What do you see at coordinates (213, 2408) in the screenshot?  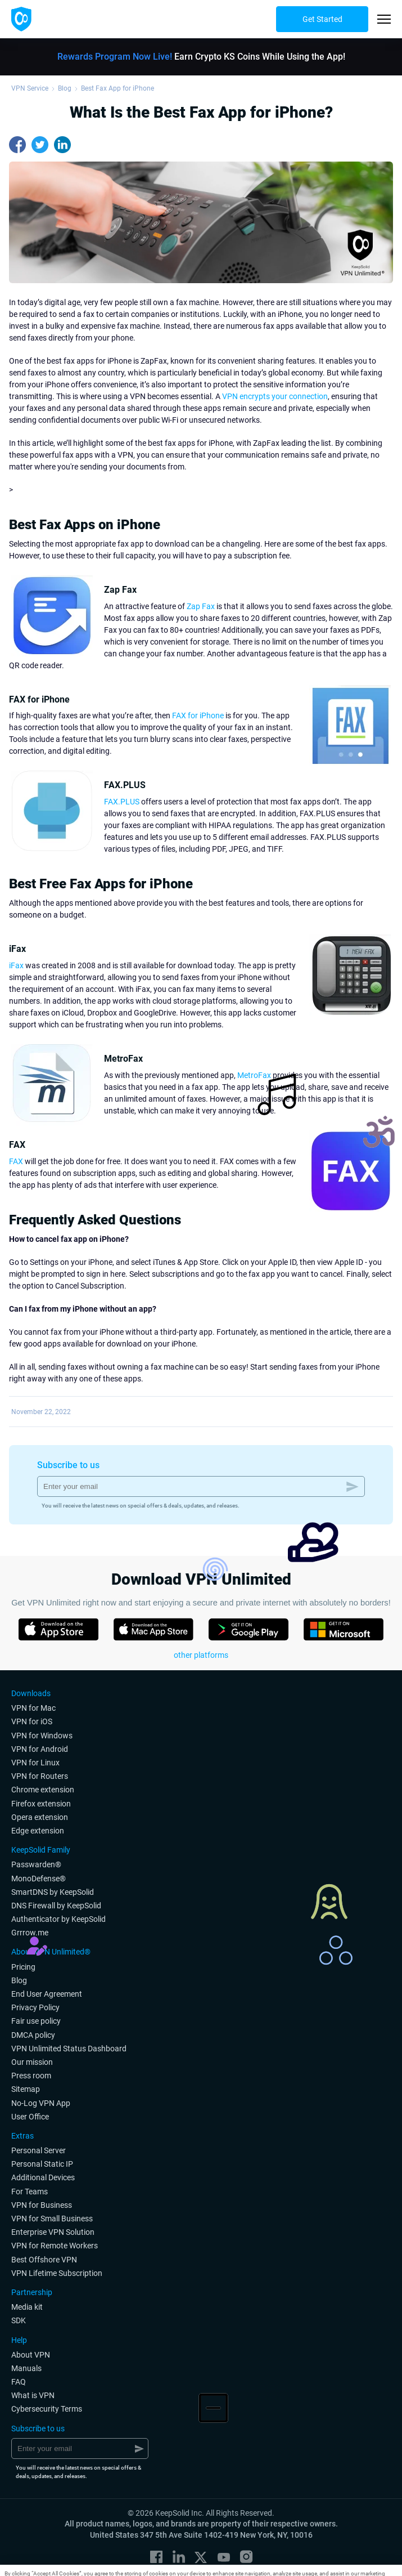 I see `collapse or minimize a section` at bounding box center [213, 2408].